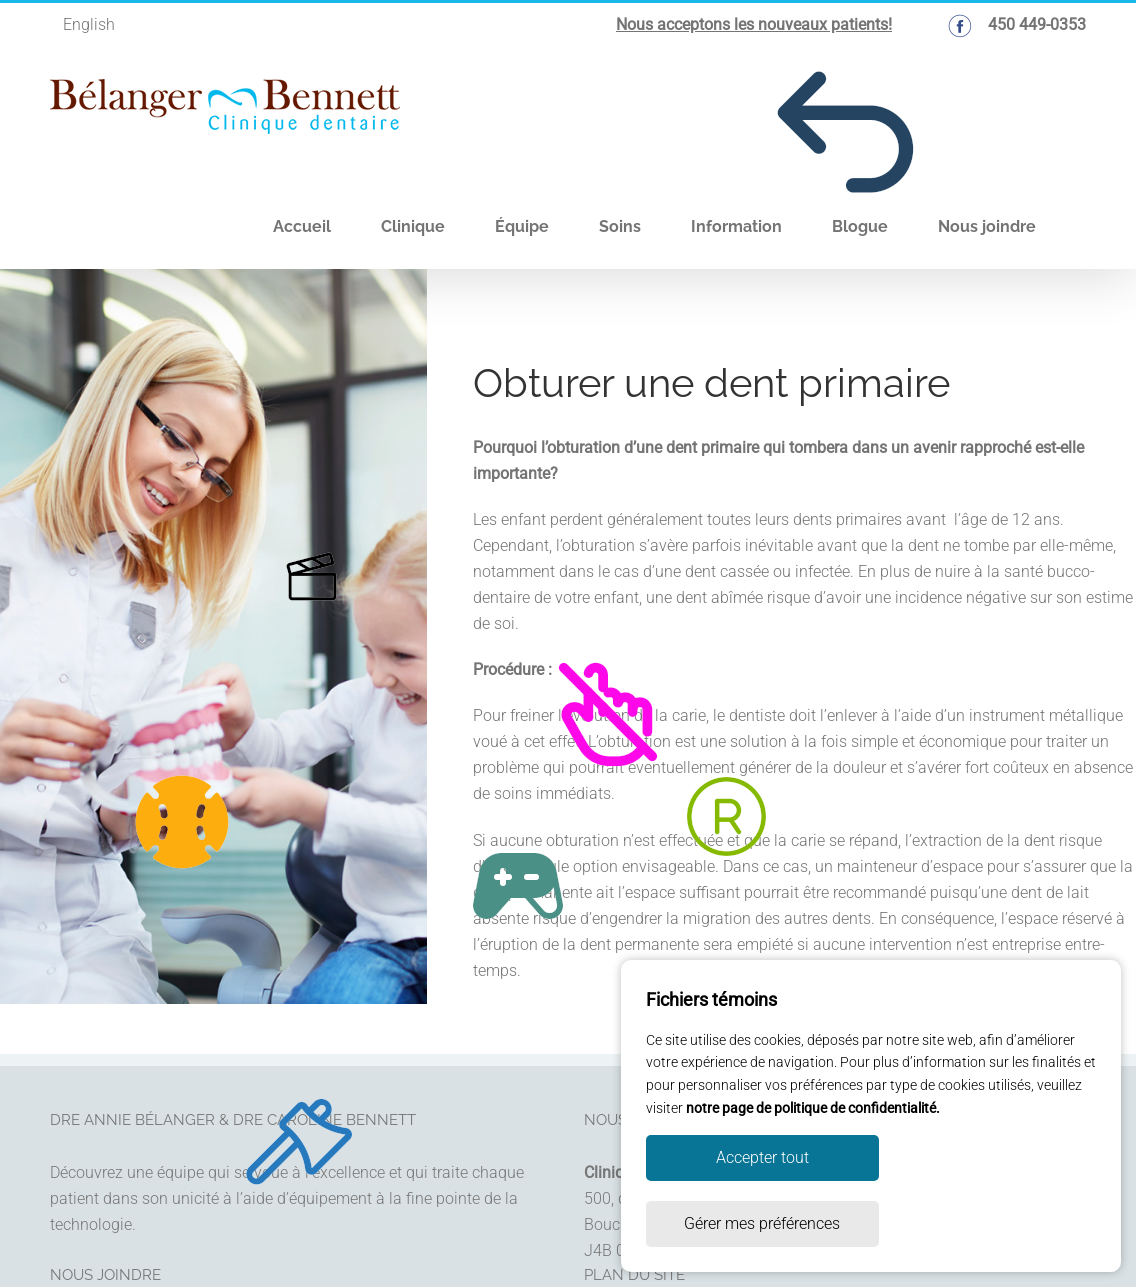  Describe the element at coordinates (726, 816) in the screenshot. I see `indicates a registered trademark symbol` at that location.